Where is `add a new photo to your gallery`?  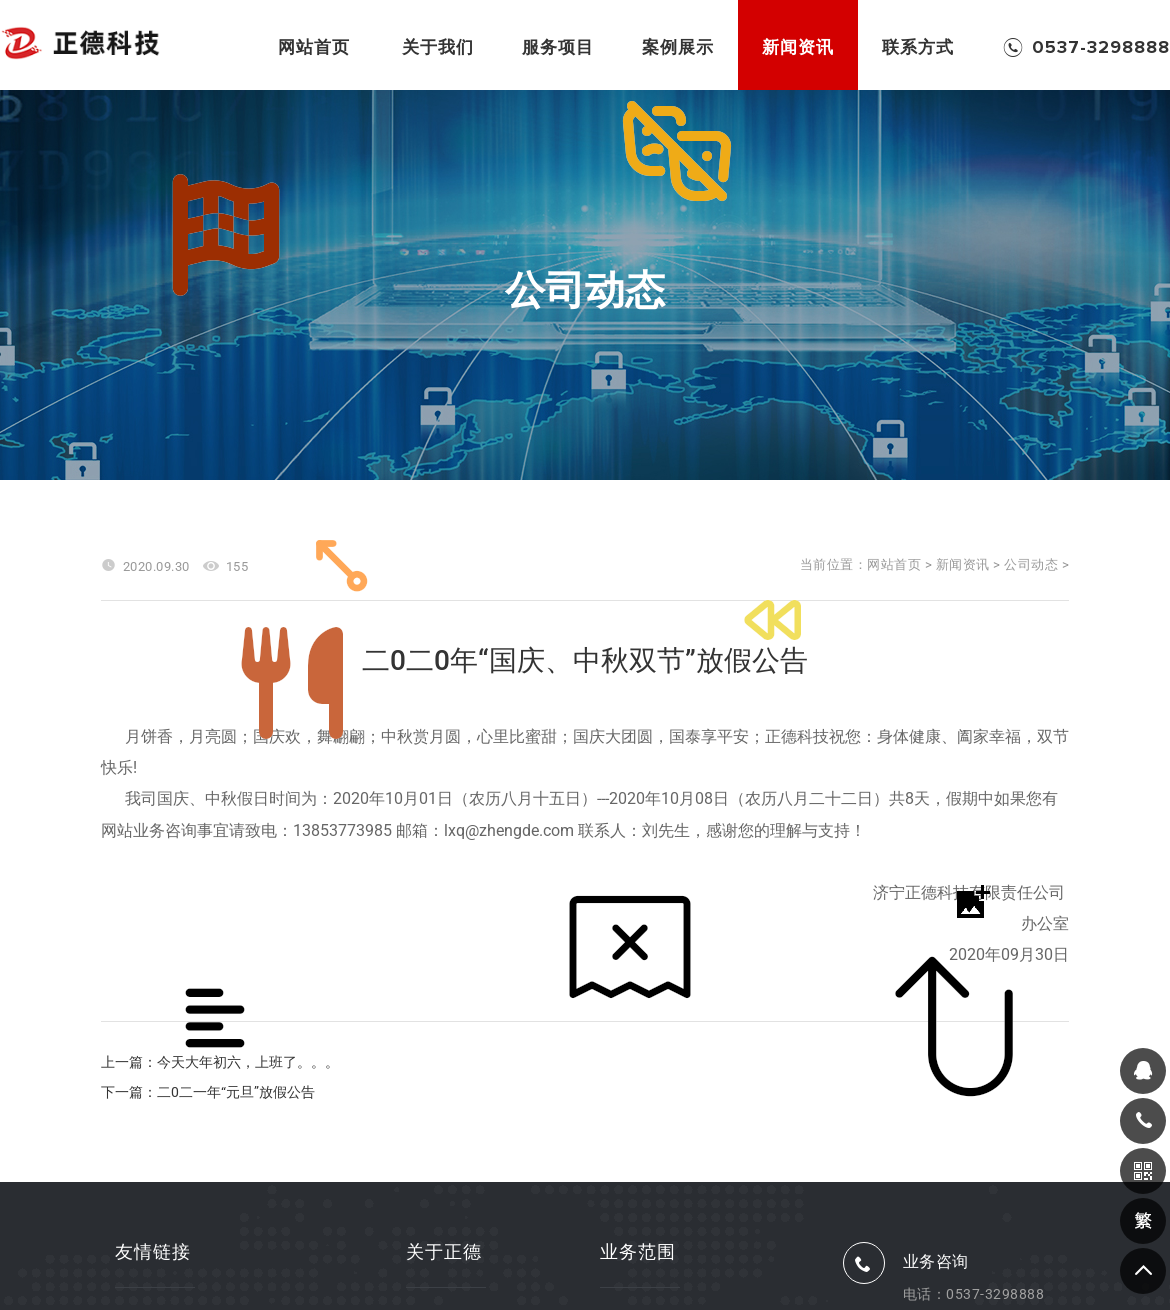
add a new photo to your gallery is located at coordinates (972, 902).